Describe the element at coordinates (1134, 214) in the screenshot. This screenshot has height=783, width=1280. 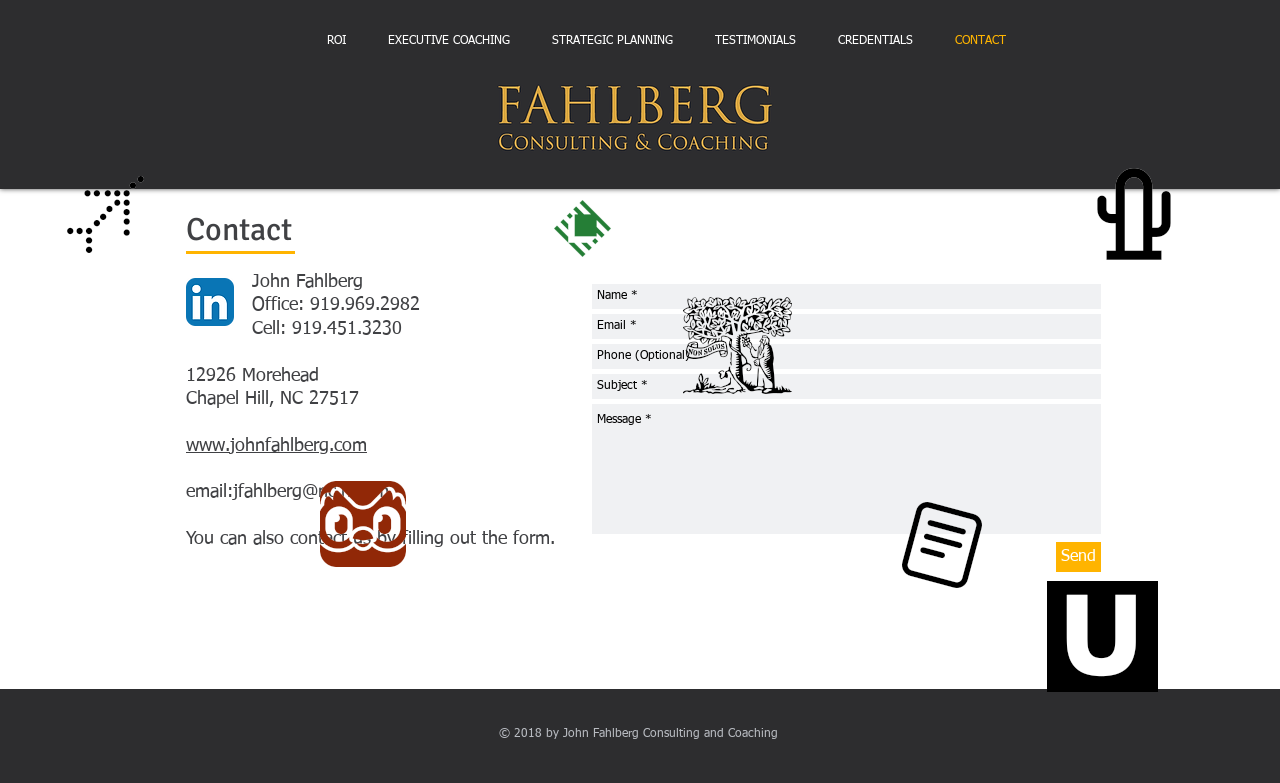
I see `indicates desert or arid climate theme` at that location.